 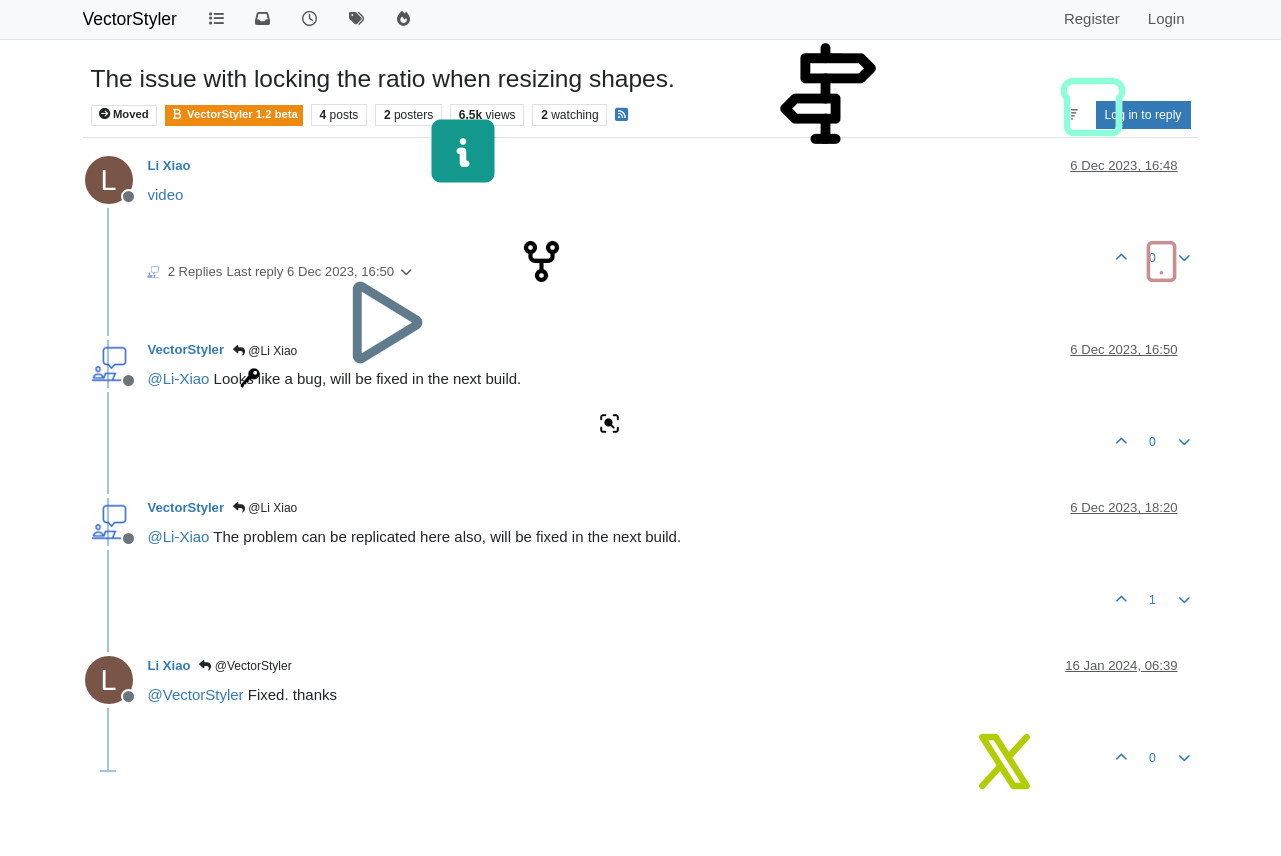 What do you see at coordinates (609, 423) in the screenshot?
I see `scan and zoom into selected area` at bounding box center [609, 423].